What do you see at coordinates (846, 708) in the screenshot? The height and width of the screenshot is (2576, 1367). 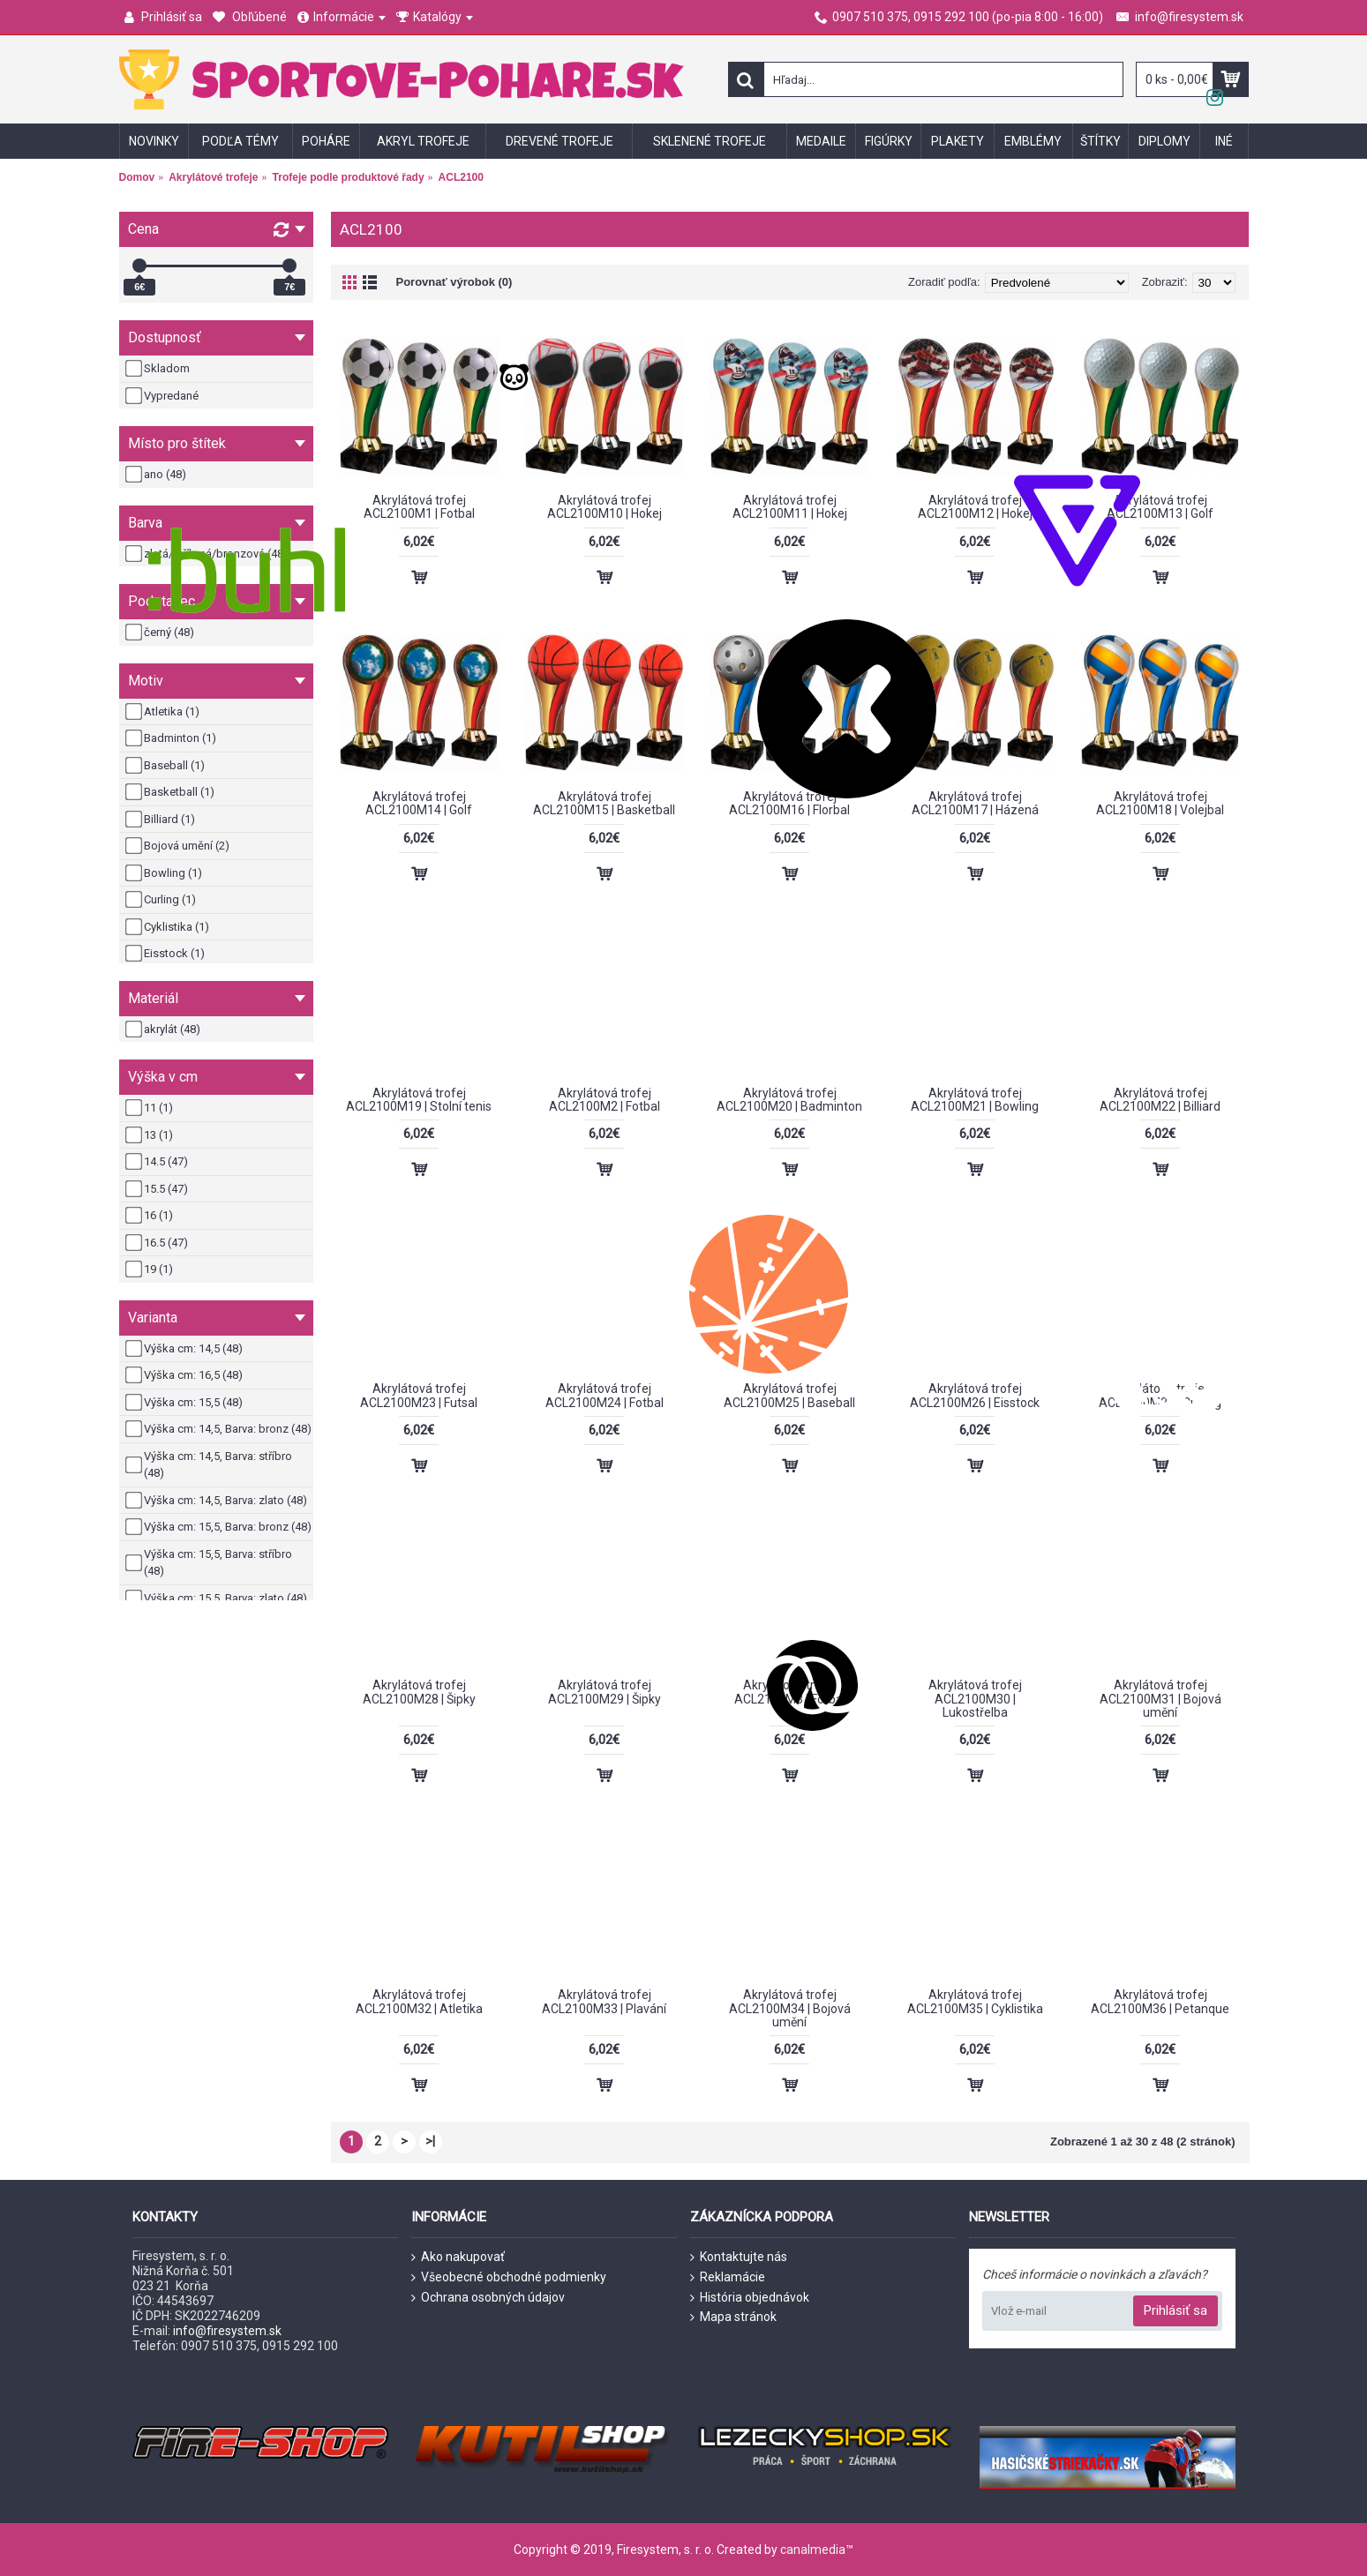 I see `visit the iFixit website for repair guides` at bounding box center [846, 708].